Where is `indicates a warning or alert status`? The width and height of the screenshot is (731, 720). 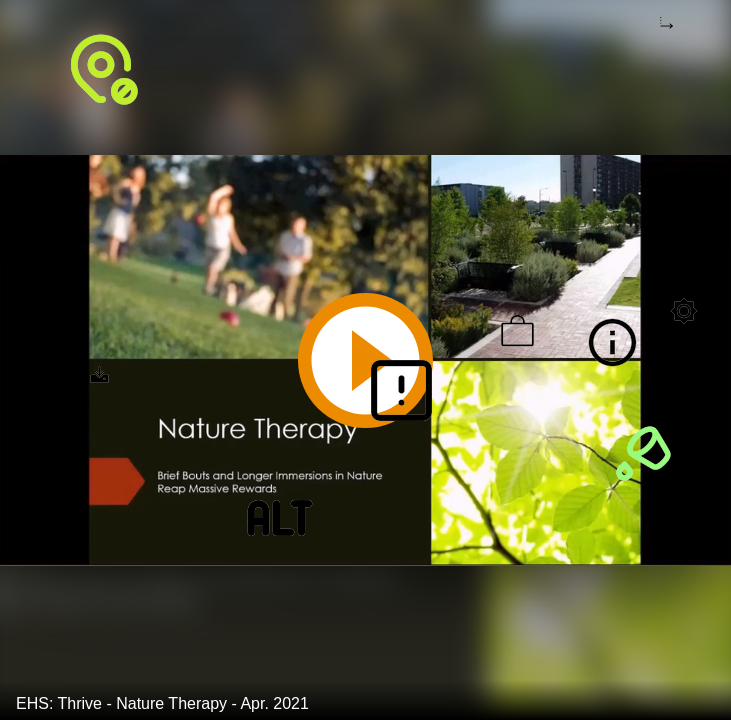
indicates a warning or alert status is located at coordinates (401, 390).